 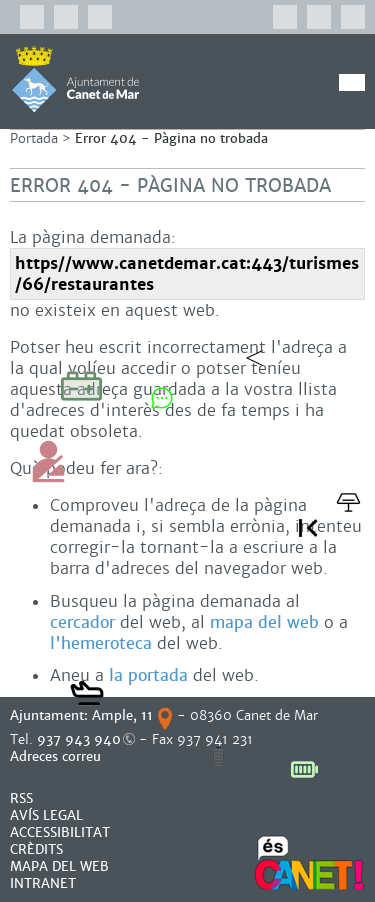 What do you see at coordinates (162, 398) in the screenshot?
I see `open chat or messaging` at bounding box center [162, 398].